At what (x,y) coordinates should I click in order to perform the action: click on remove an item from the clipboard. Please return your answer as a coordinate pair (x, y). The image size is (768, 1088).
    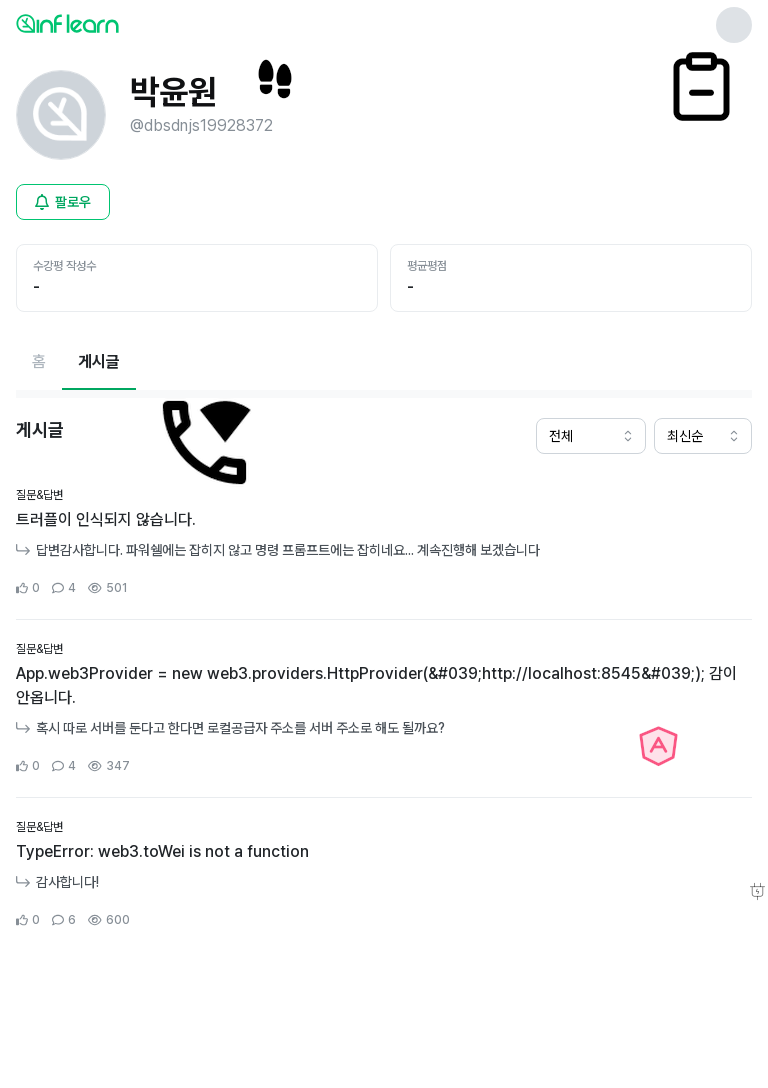
    Looking at the image, I should click on (701, 86).